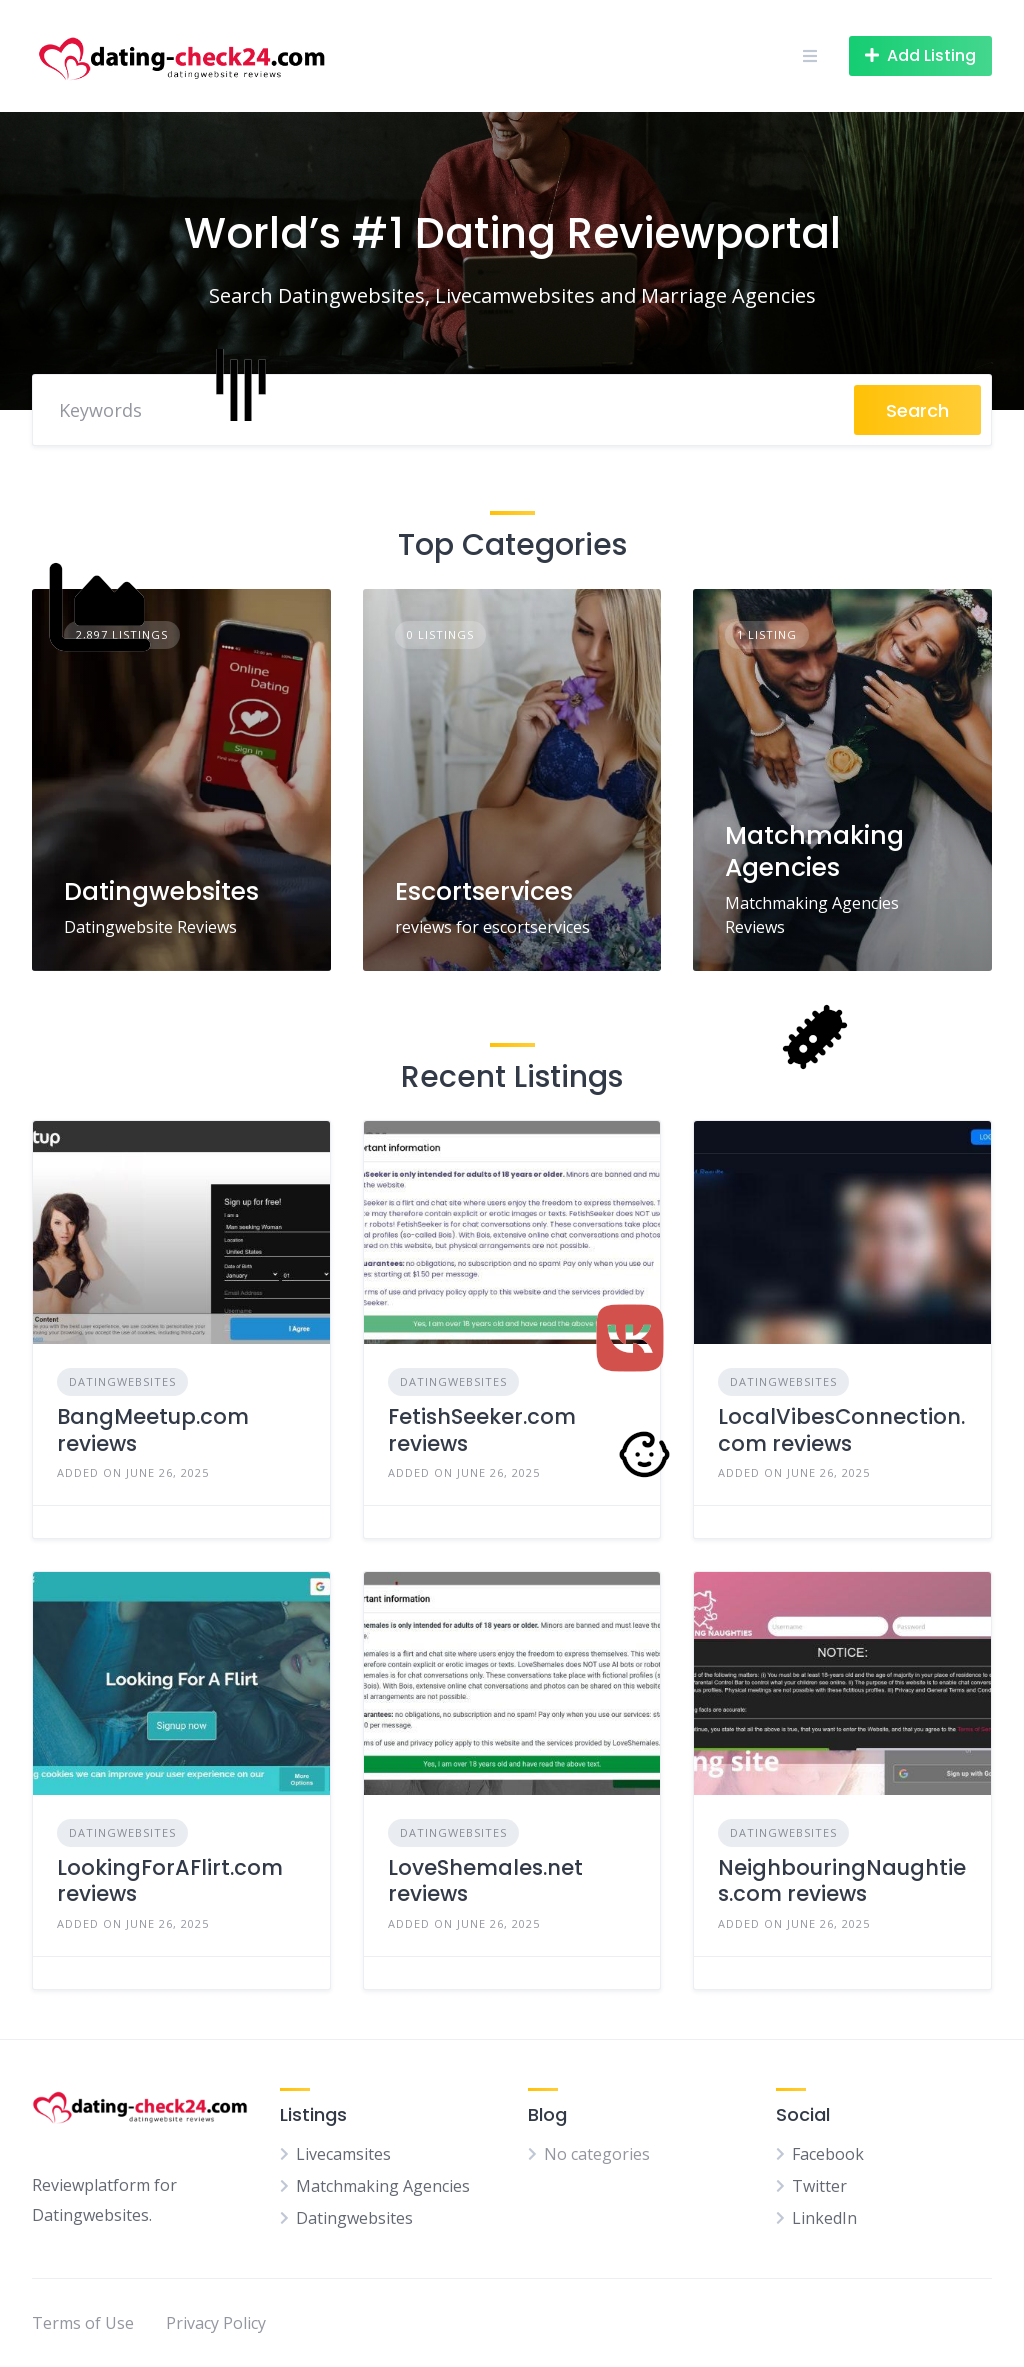 This screenshot has width=1024, height=2367. What do you see at coordinates (100, 607) in the screenshot?
I see `view area chart or graph data` at bounding box center [100, 607].